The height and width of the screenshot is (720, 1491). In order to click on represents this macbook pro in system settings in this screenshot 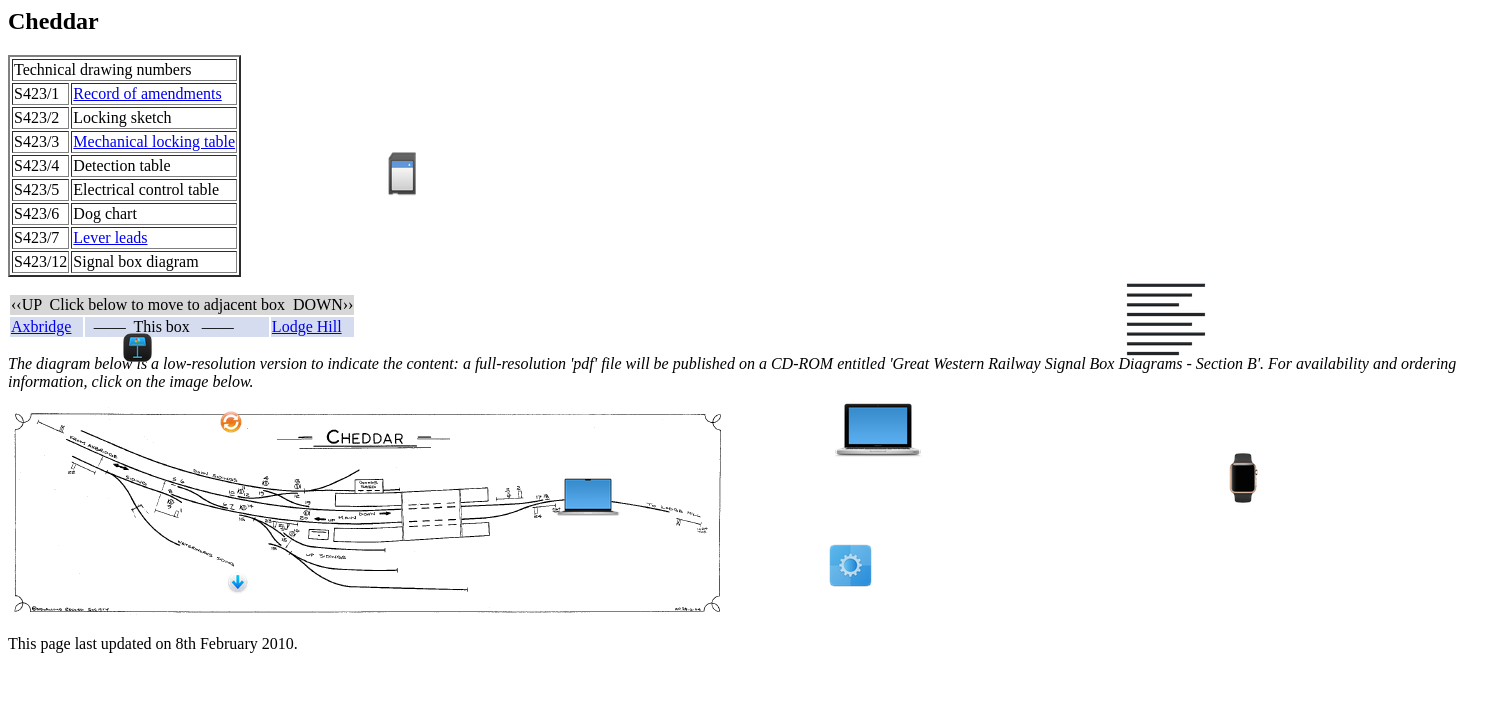, I will do `click(588, 492)`.